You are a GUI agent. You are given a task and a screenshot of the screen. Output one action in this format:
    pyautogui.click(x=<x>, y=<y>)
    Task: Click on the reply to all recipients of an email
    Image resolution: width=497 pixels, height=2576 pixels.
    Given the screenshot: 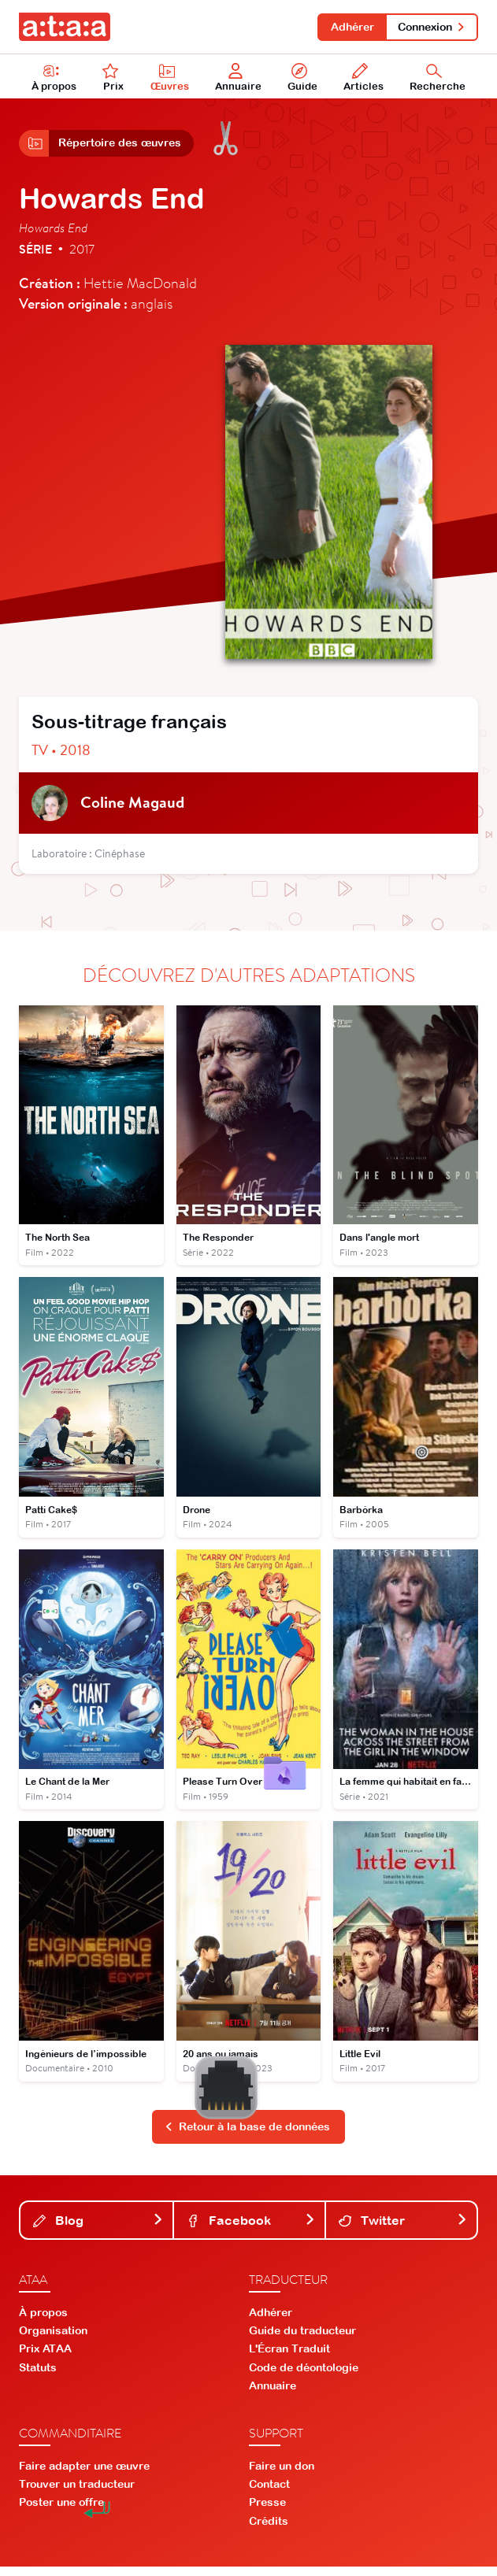 What is the action you would take?
    pyautogui.click(x=96, y=2509)
    